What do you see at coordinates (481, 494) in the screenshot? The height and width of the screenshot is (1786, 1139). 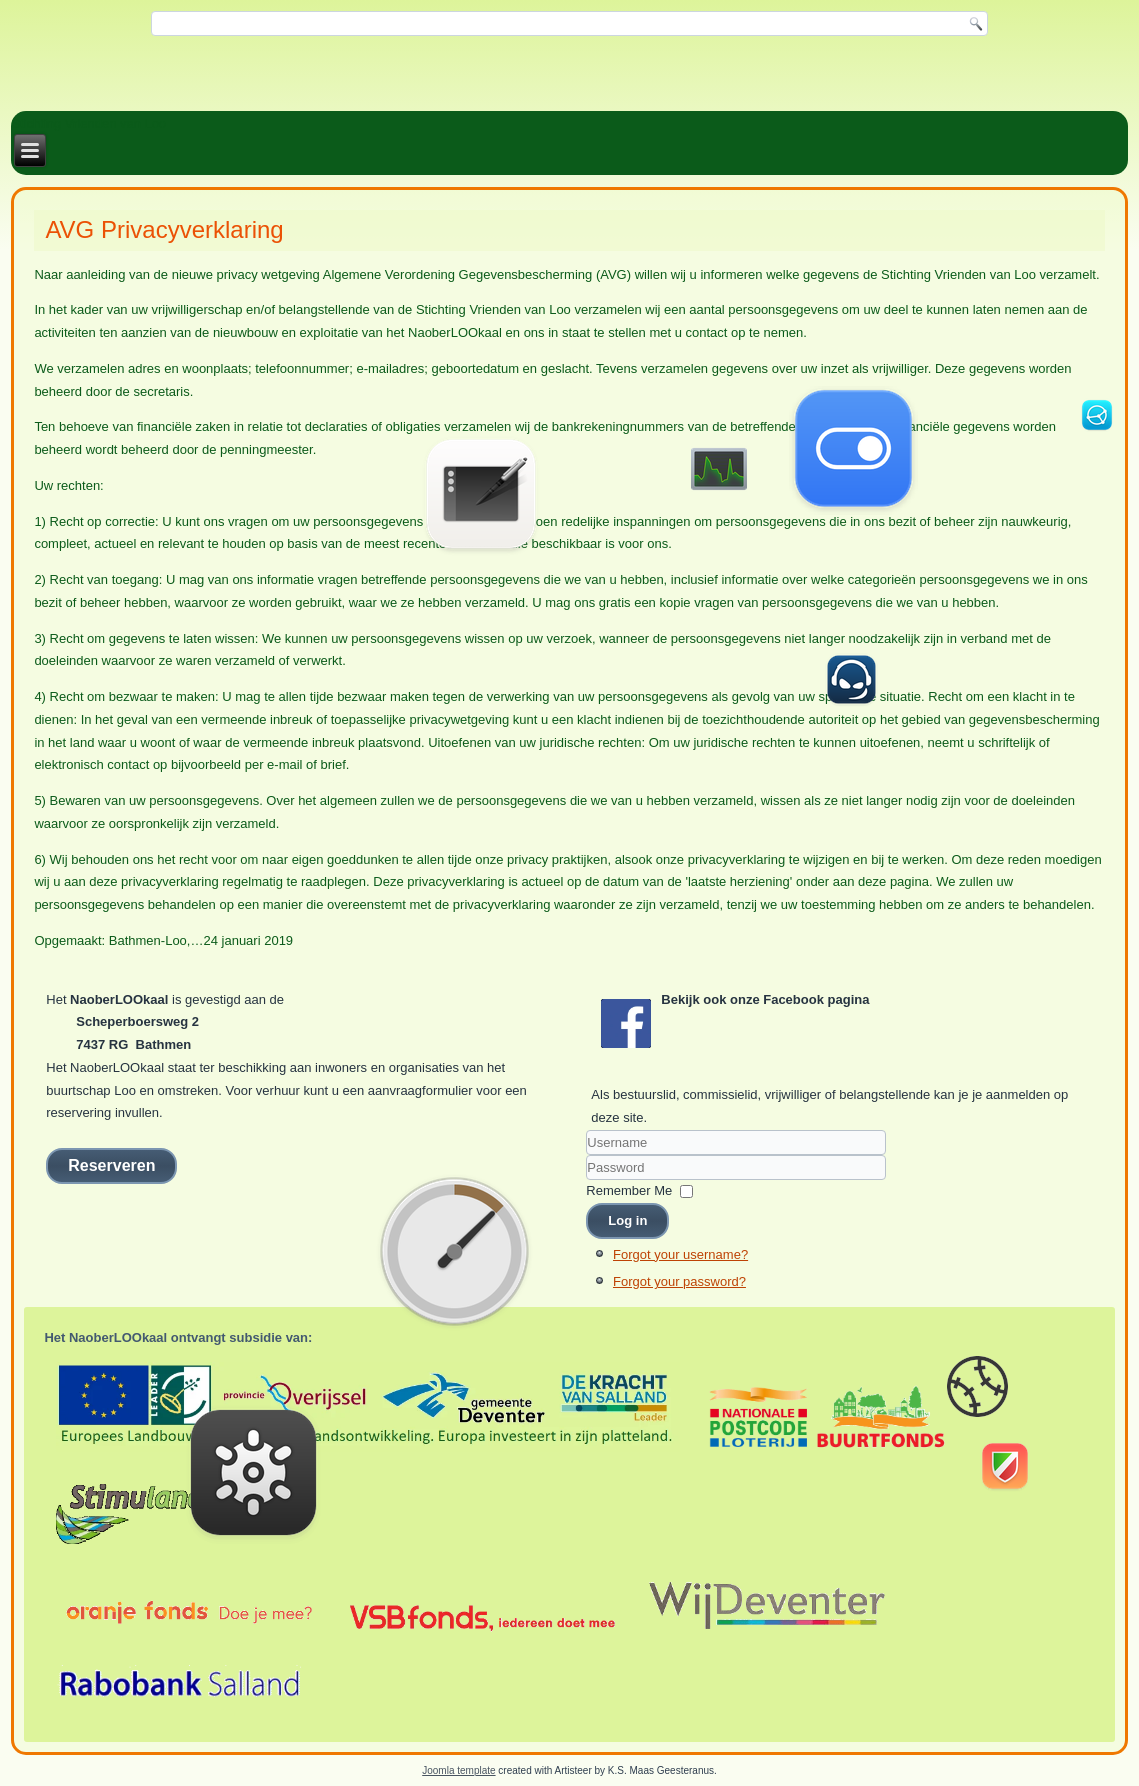 I see `open tablet input settings` at bounding box center [481, 494].